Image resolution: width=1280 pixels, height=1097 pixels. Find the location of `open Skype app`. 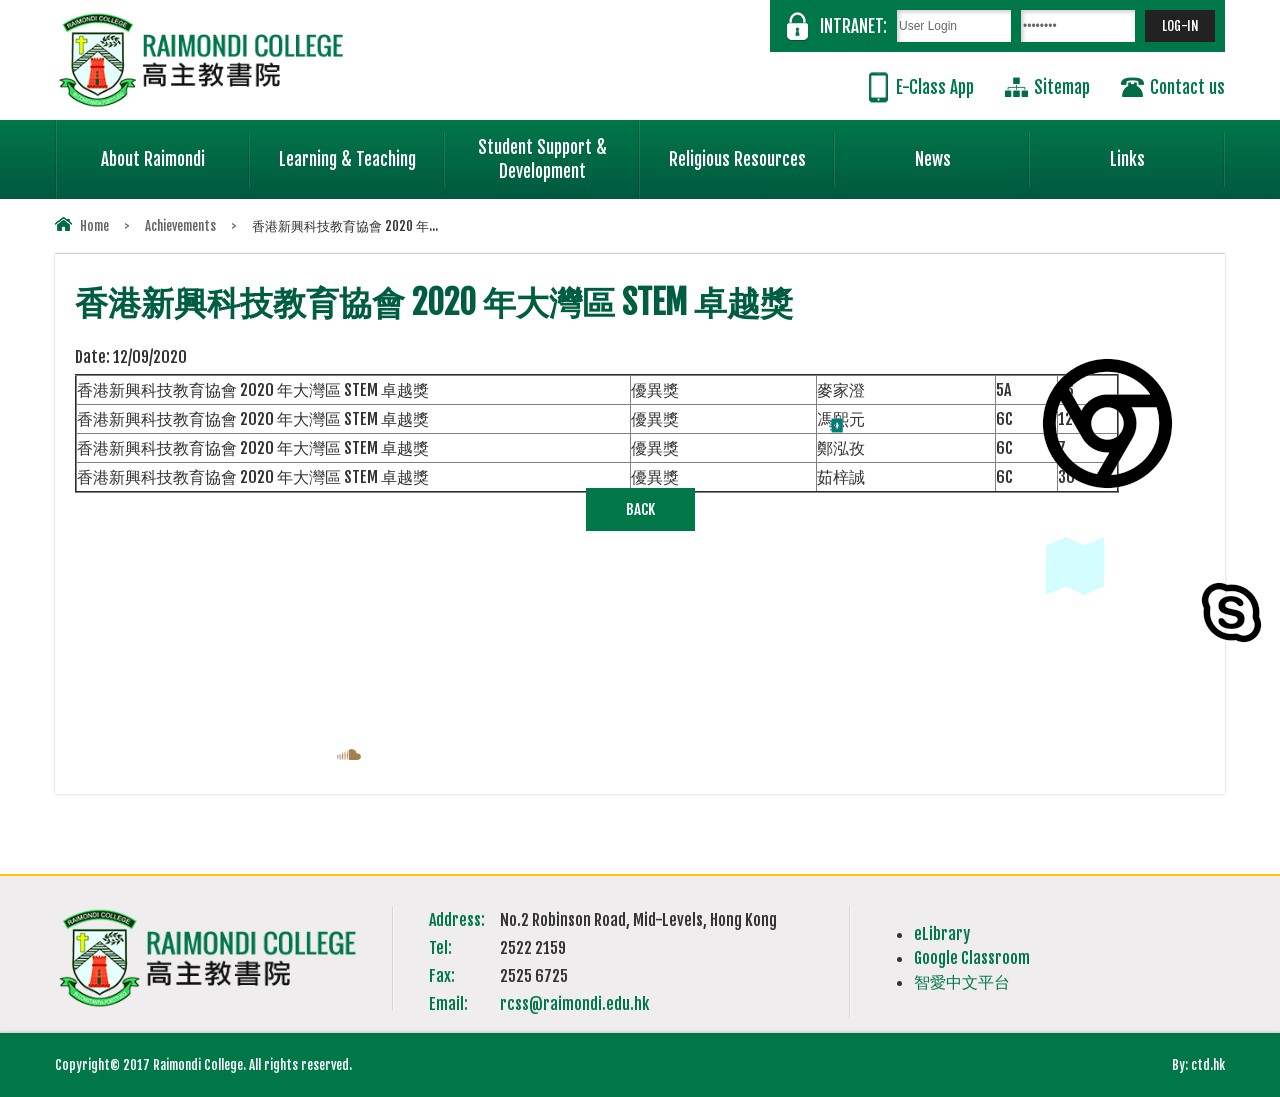

open Skype app is located at coordinates (1231, 612).